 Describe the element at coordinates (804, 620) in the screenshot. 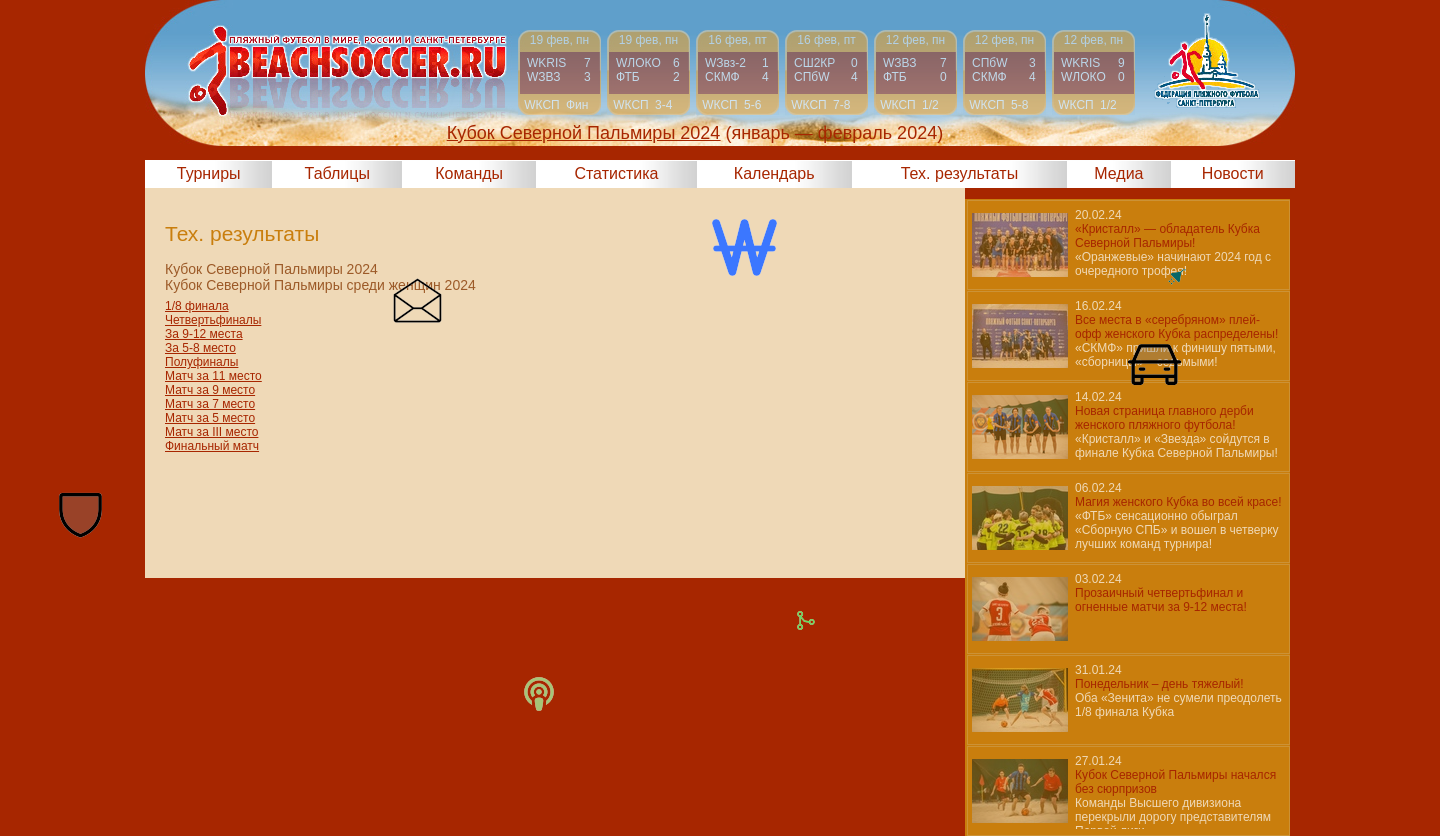

I see `merge branches in version control` at that location.